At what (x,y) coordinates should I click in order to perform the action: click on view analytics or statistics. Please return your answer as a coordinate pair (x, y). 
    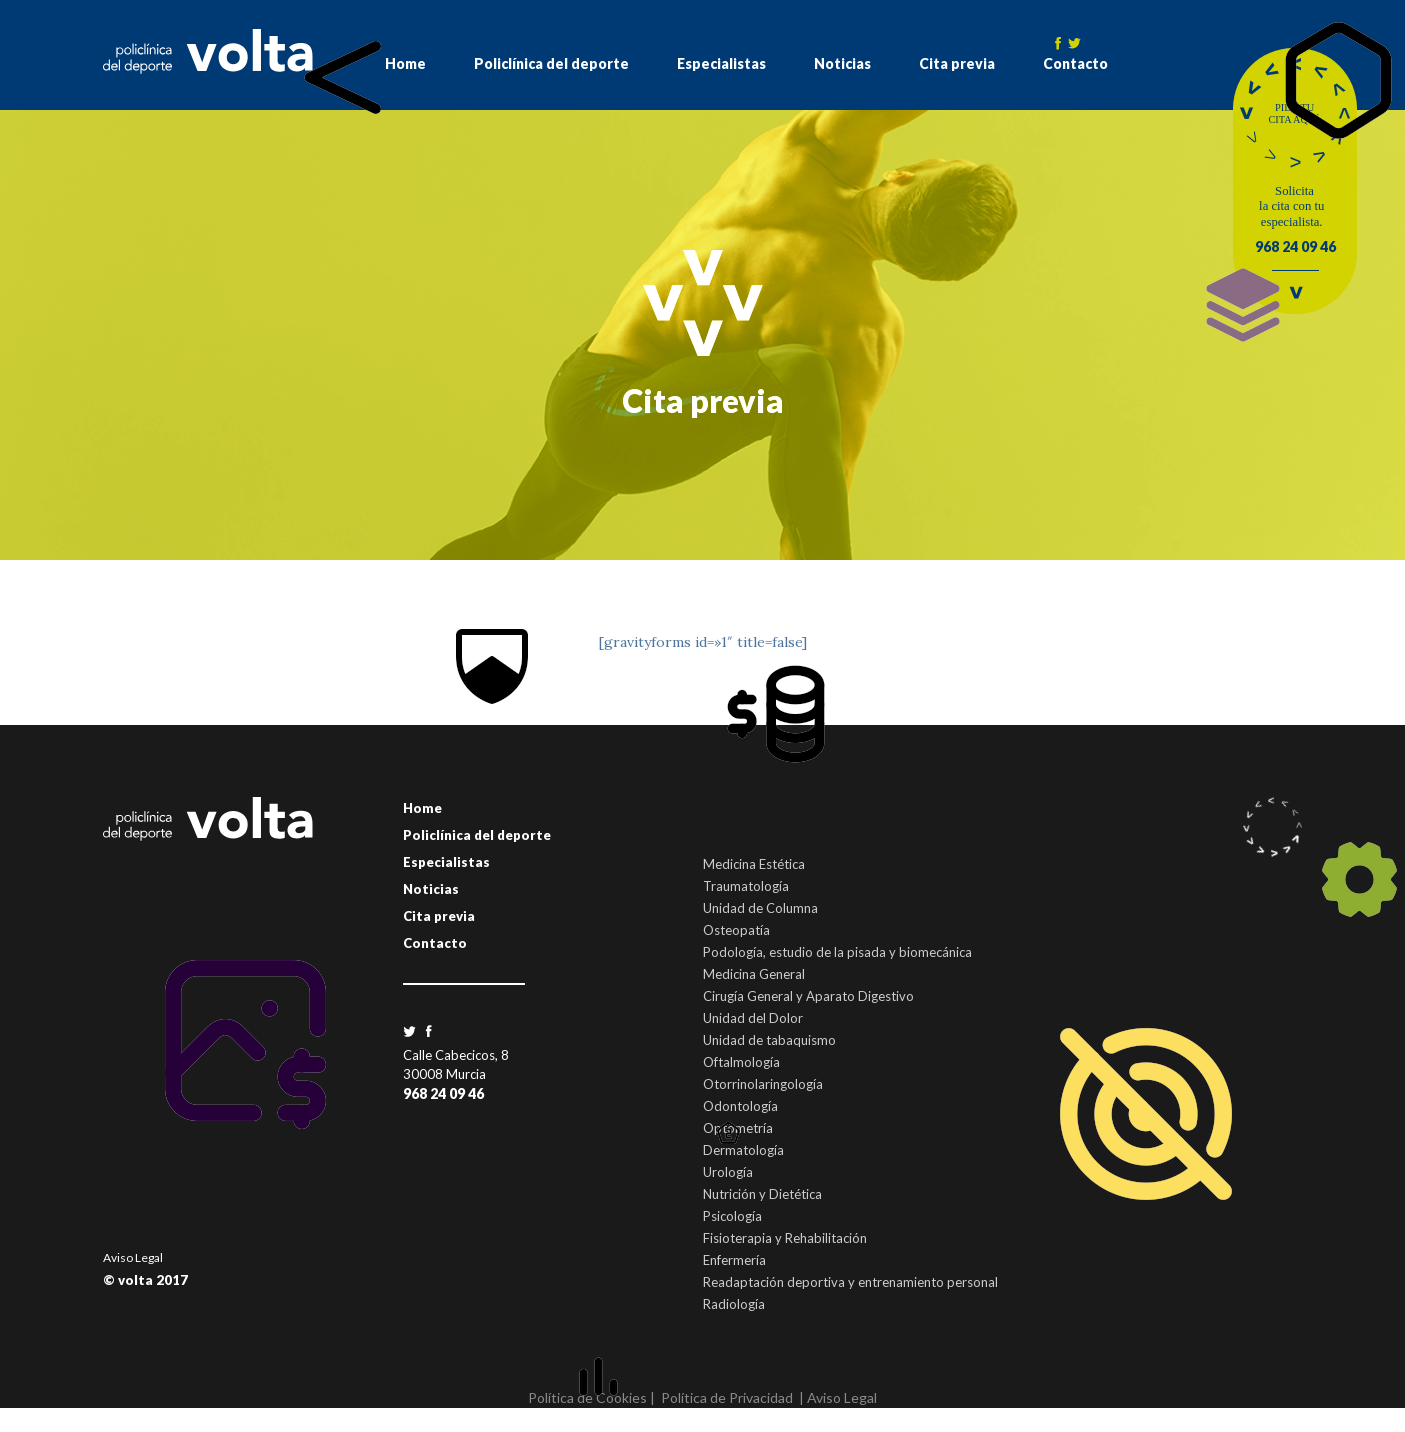
    Looking at the image, I should click on (598, 1376).